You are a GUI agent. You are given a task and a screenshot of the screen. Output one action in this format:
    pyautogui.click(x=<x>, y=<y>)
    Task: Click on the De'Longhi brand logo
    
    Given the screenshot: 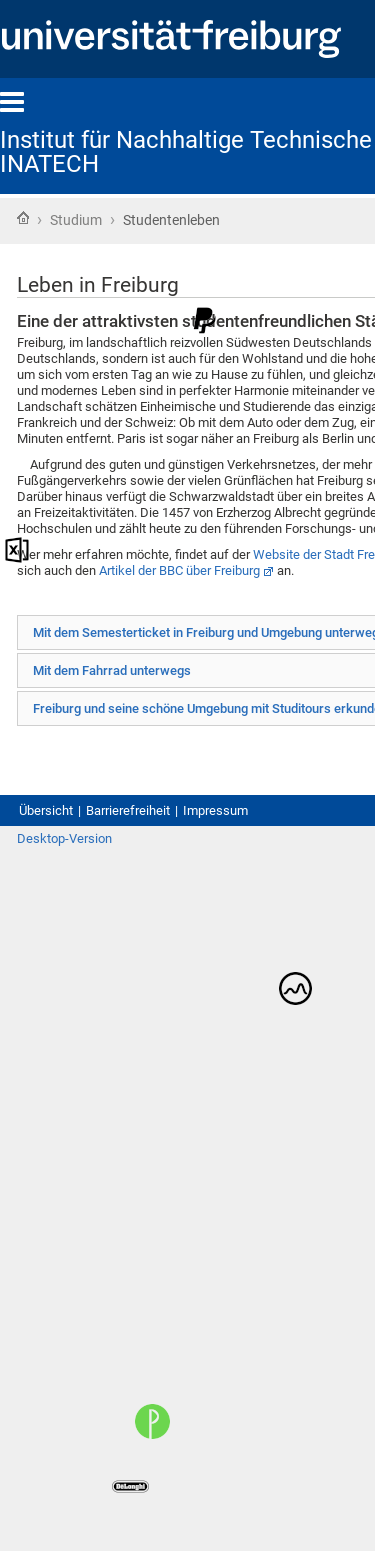 What is the action you would take?
    pyautogui.click(x=130, y=1486)
    